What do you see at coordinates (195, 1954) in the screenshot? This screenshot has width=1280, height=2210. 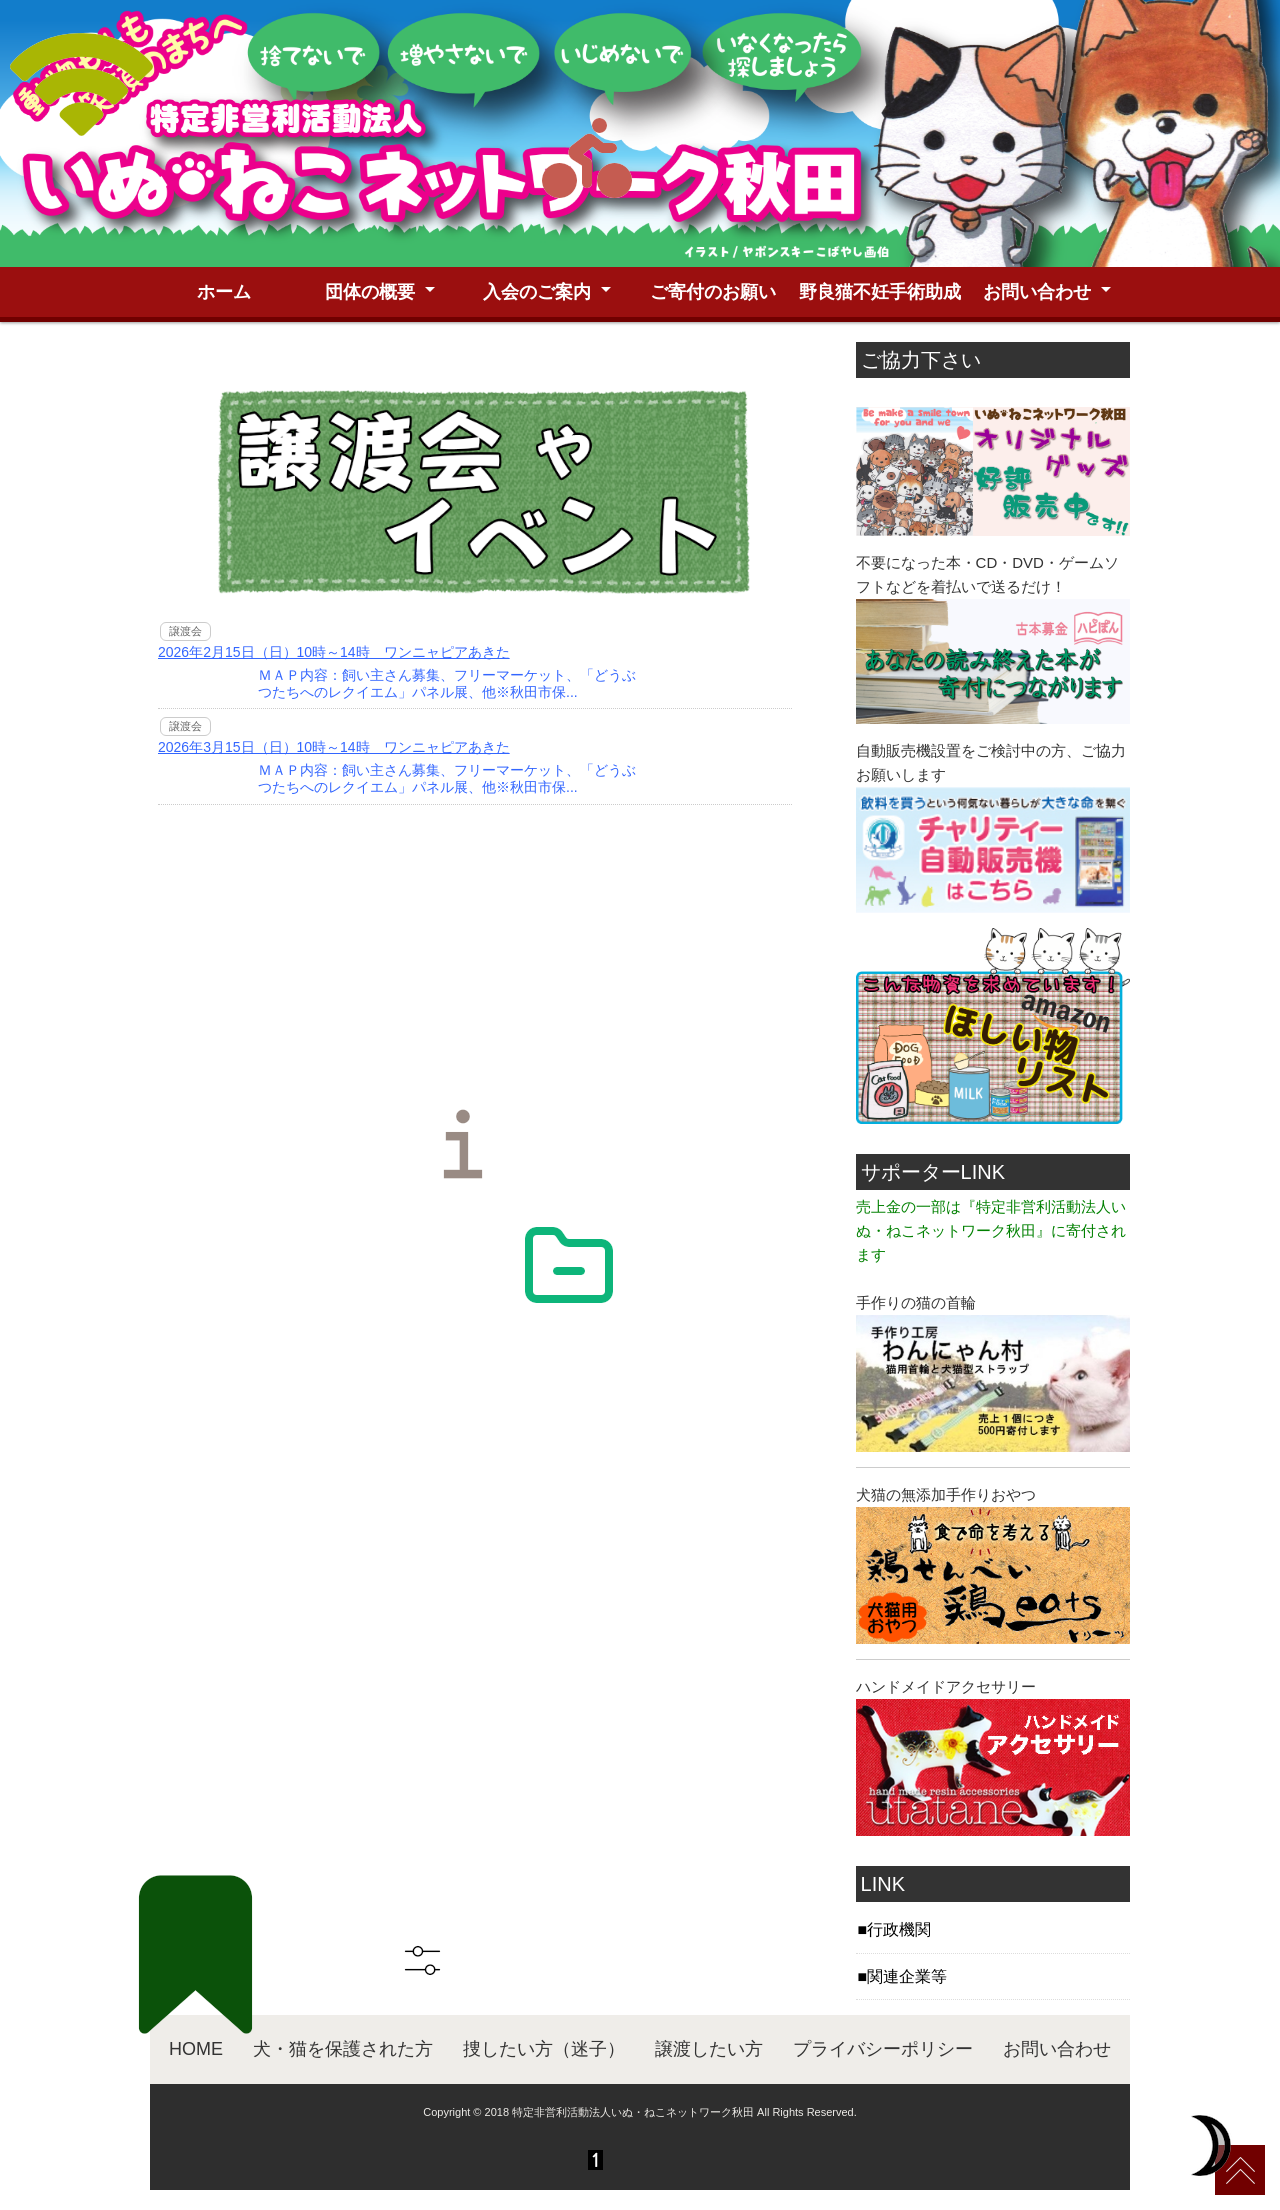 I see `save this item for later` at bounding box center [195, 1954].